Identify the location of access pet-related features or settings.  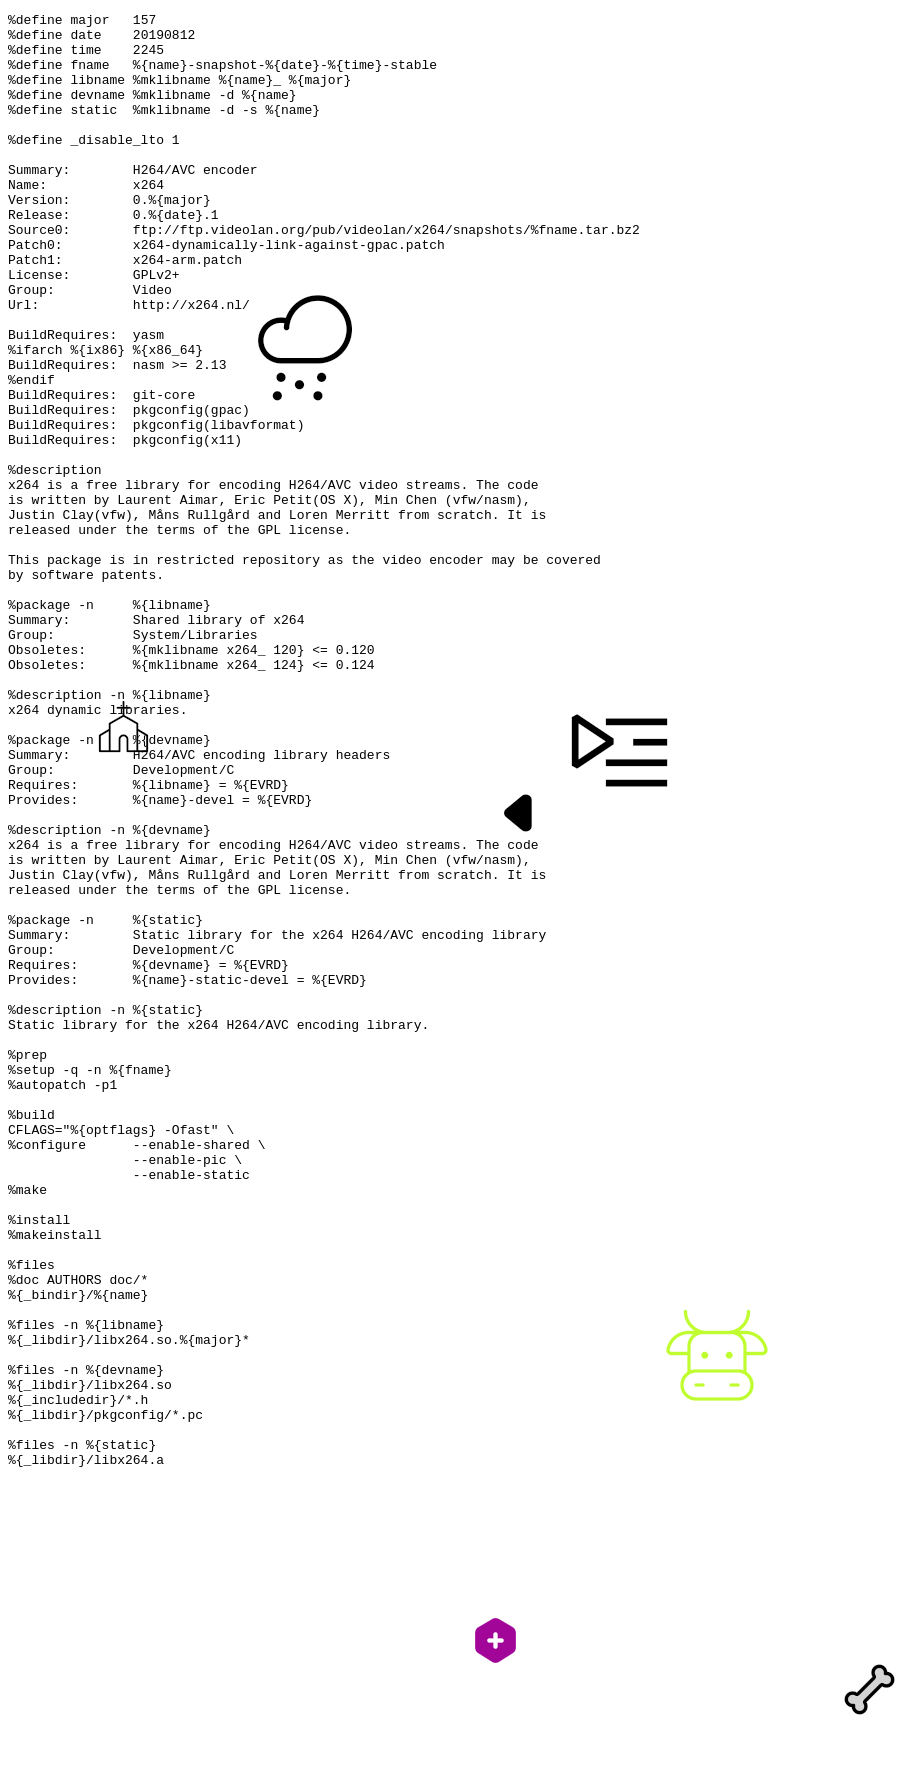
(869, 1689).